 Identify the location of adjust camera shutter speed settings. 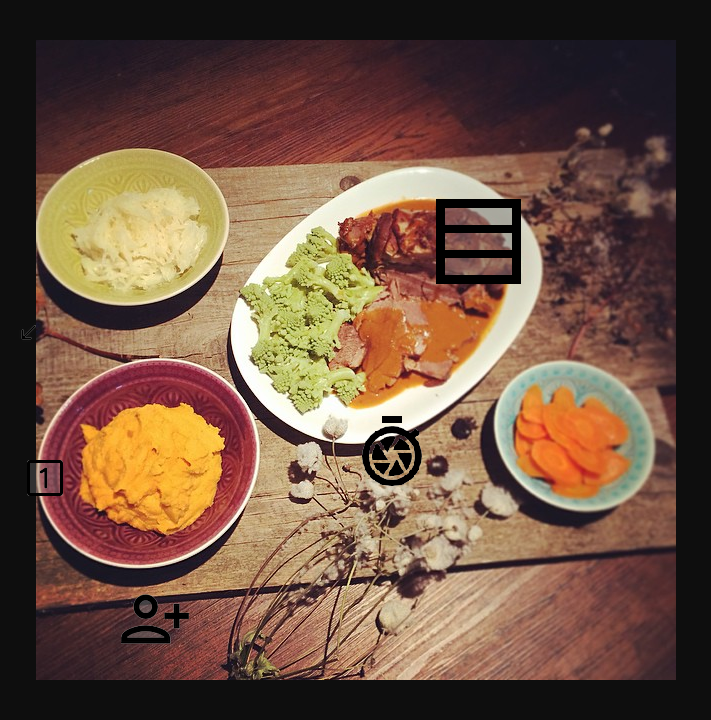
(392, 453).